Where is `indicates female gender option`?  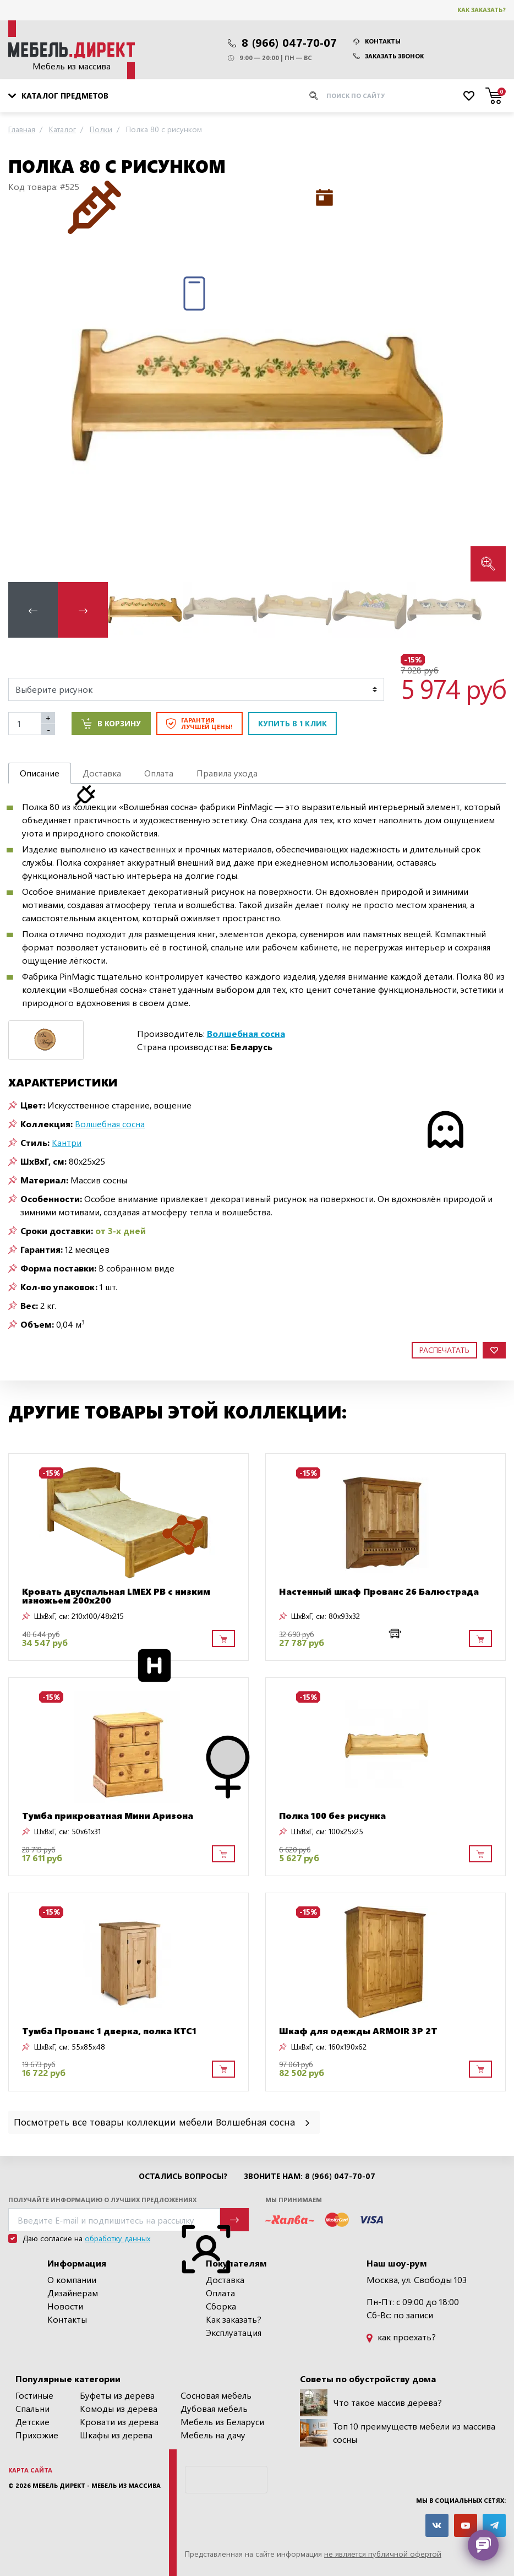
indicates female gender option is located at coordinates (228, 1766).